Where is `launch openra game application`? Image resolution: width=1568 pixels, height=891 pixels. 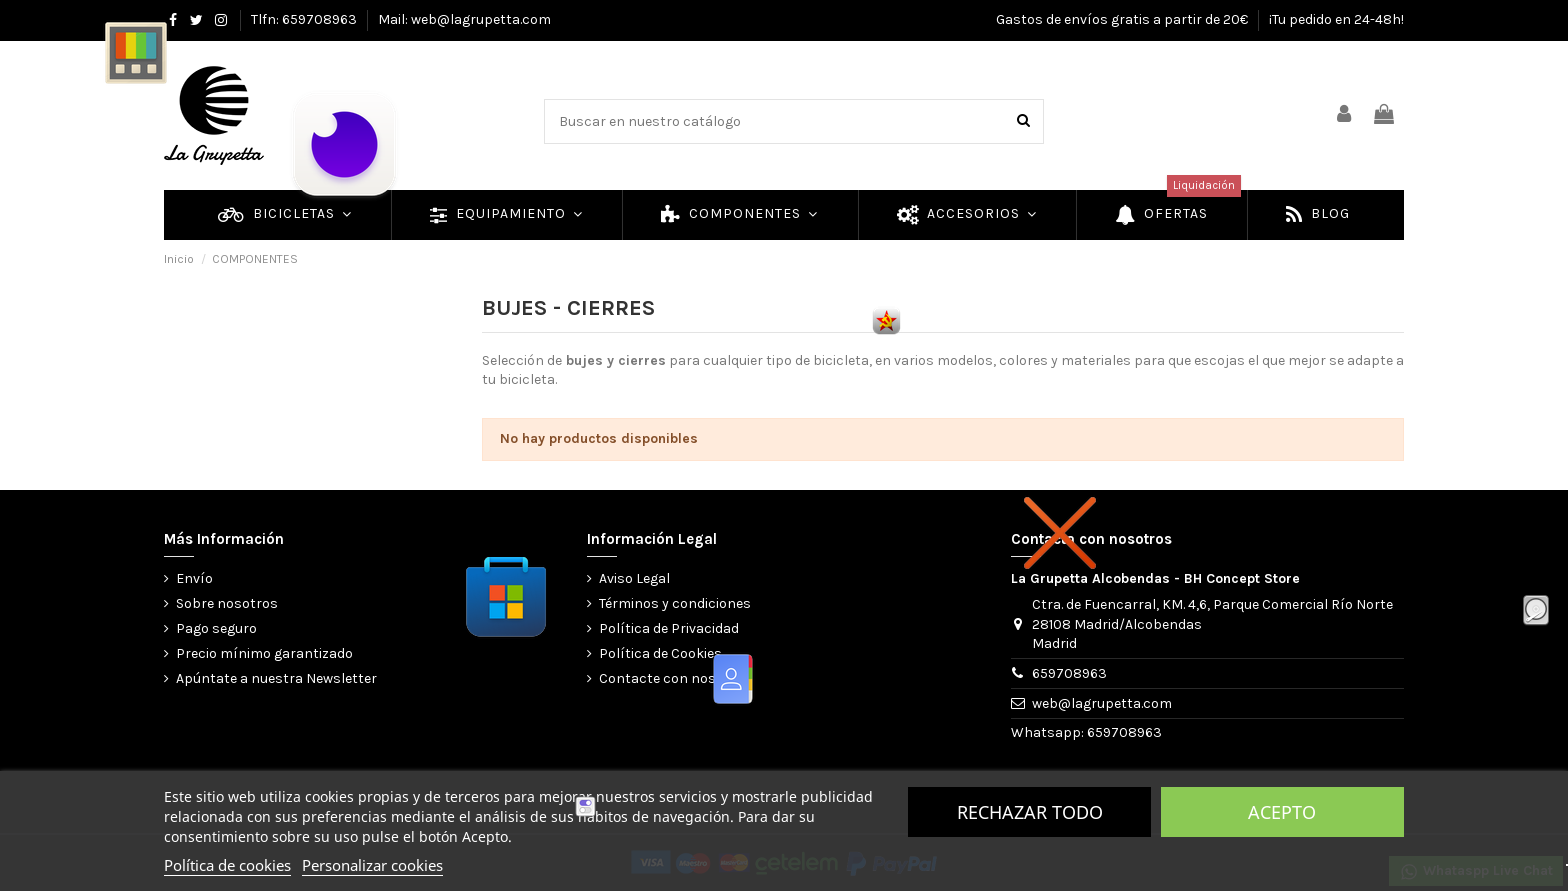 launch openra game application is located at coordinates (886, 320).